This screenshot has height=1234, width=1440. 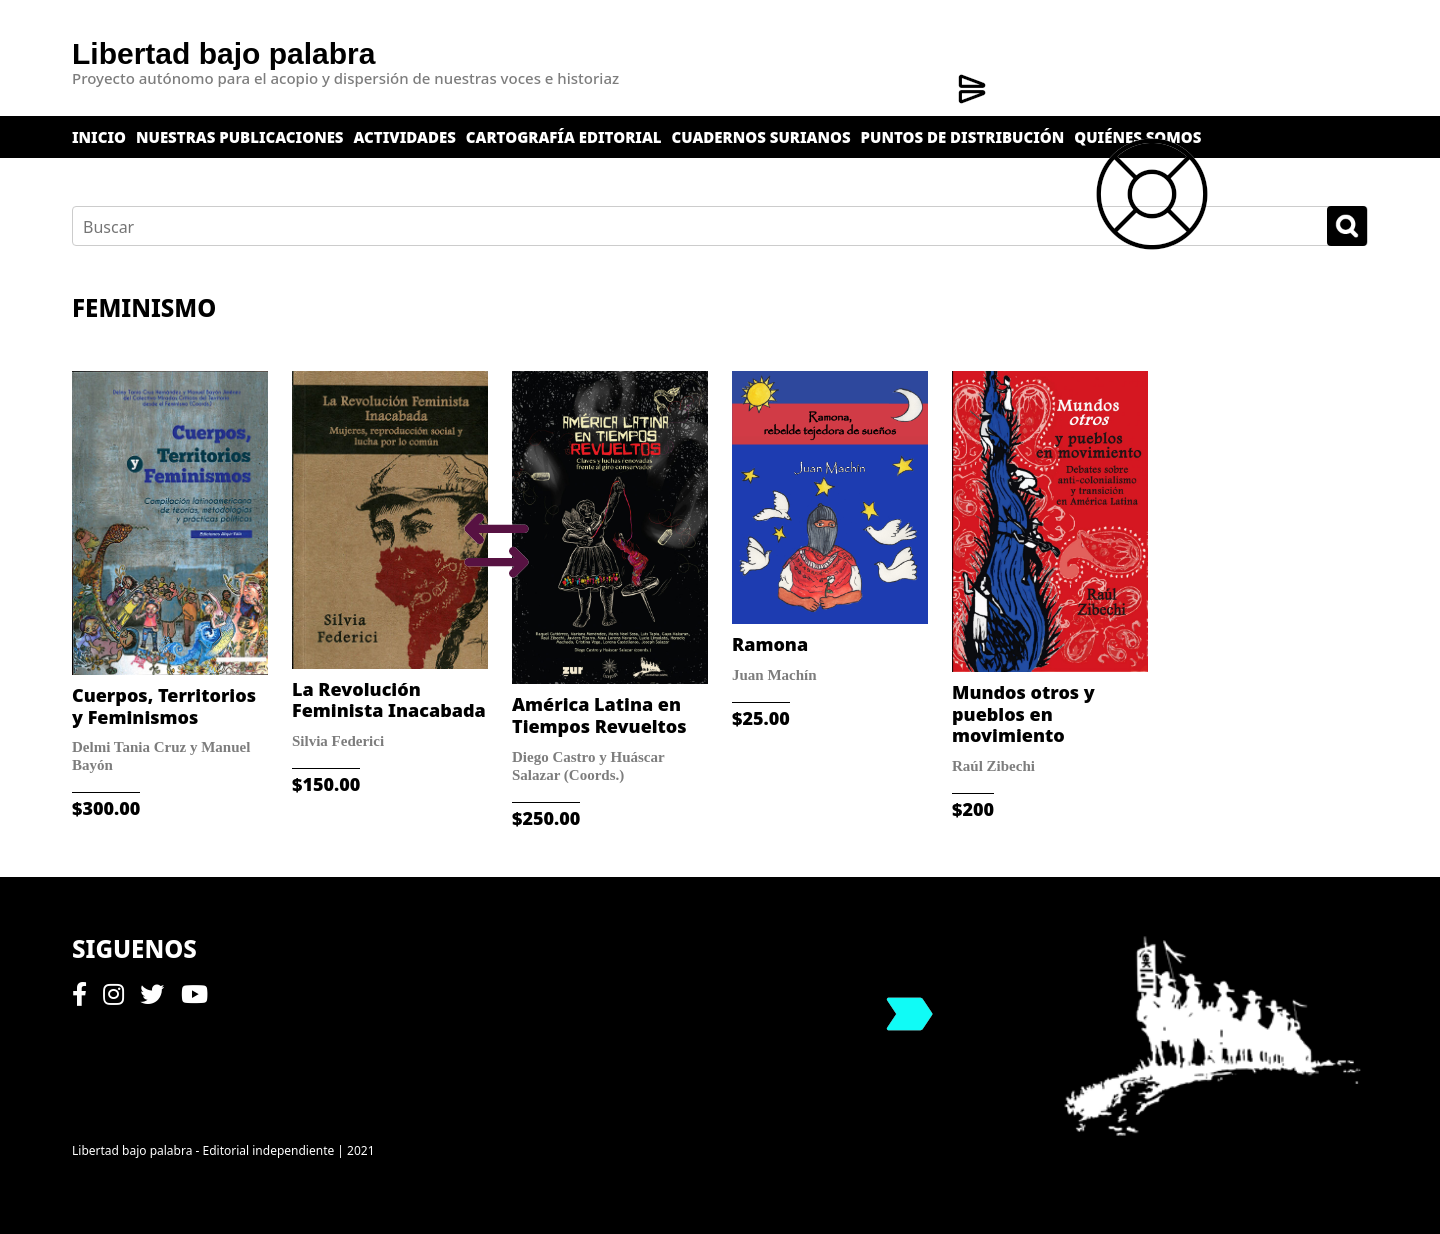 What do you see at coordinates (971, 89) in the screenshot?
I see `flip image vertically` at bounding box center [971, 89].